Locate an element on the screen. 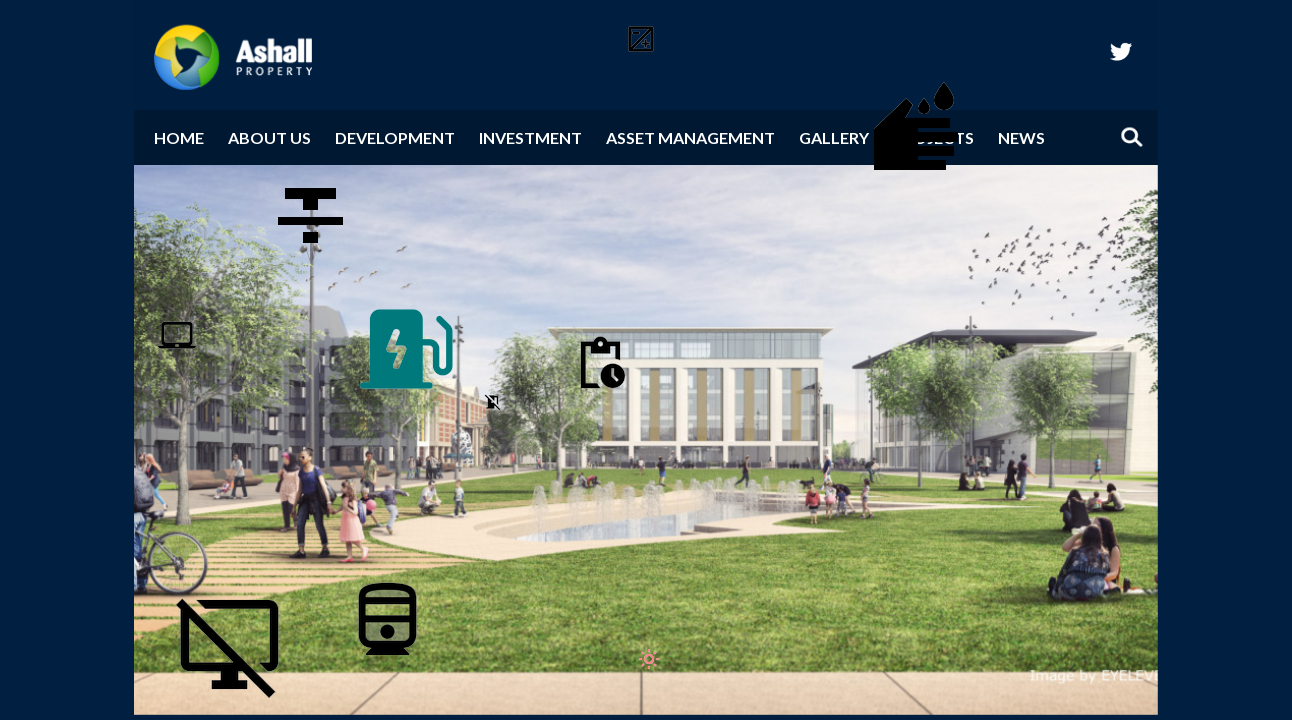 The height and width of the screenshot is (720, 1292). desktop access is currently disabled is located at coordinates (229, 644).